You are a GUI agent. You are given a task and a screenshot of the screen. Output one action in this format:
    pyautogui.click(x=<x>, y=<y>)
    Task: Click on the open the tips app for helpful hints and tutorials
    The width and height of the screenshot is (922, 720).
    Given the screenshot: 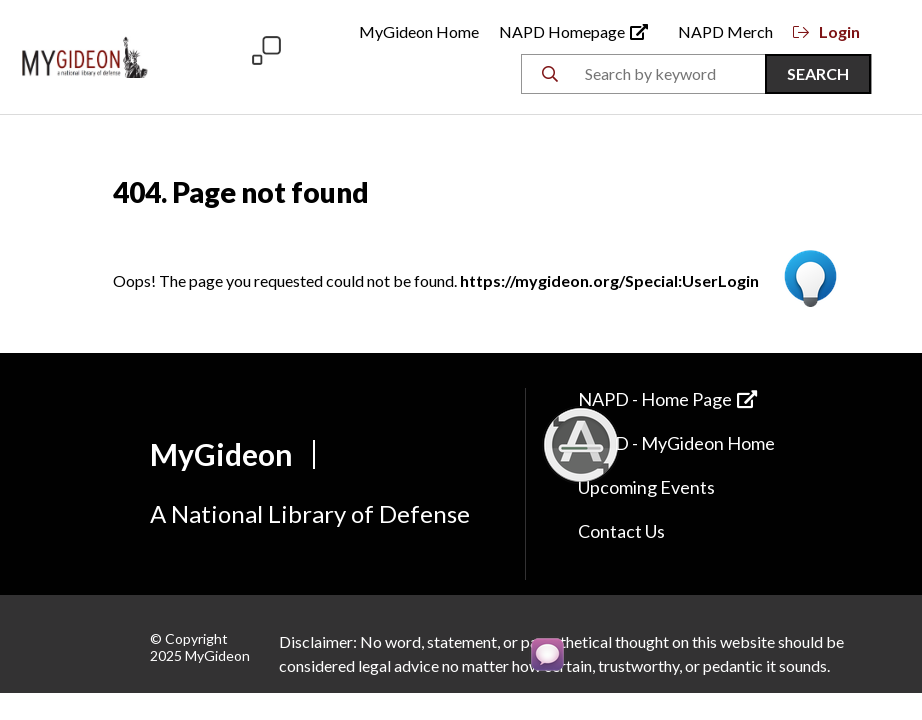 What is the action you would take?
    pyautogui.click(x=810, y=278)
    